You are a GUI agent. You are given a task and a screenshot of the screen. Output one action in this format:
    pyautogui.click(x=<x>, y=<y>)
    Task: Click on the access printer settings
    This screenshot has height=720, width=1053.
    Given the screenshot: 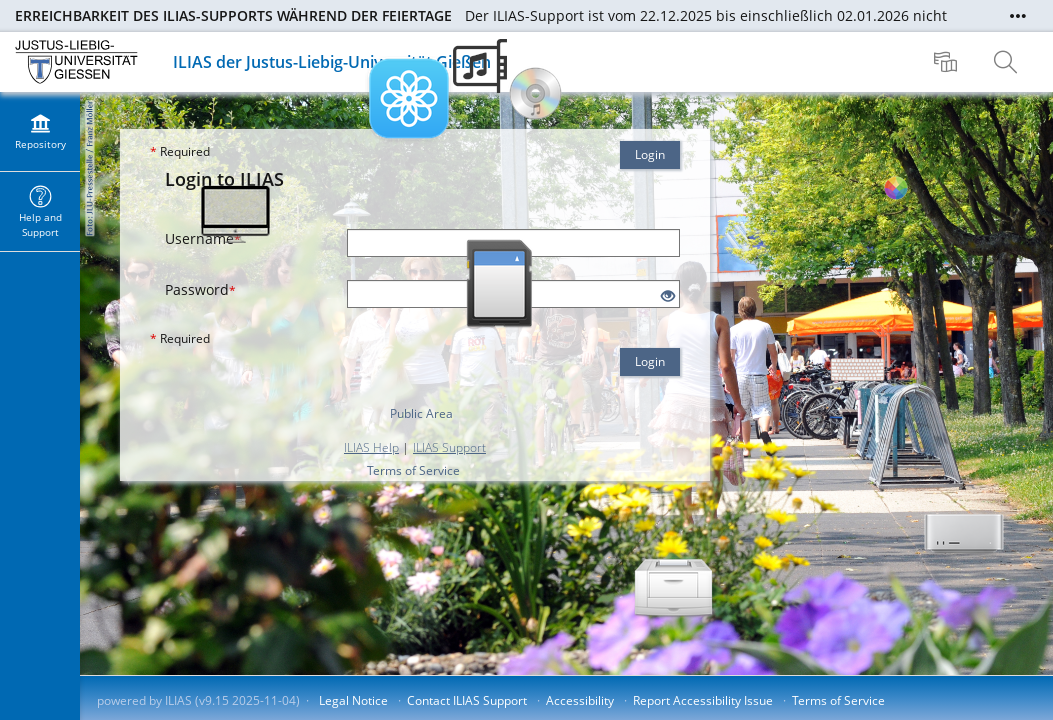 What is the action you would take?
    pyautogui.click(x=673, y=588)
    